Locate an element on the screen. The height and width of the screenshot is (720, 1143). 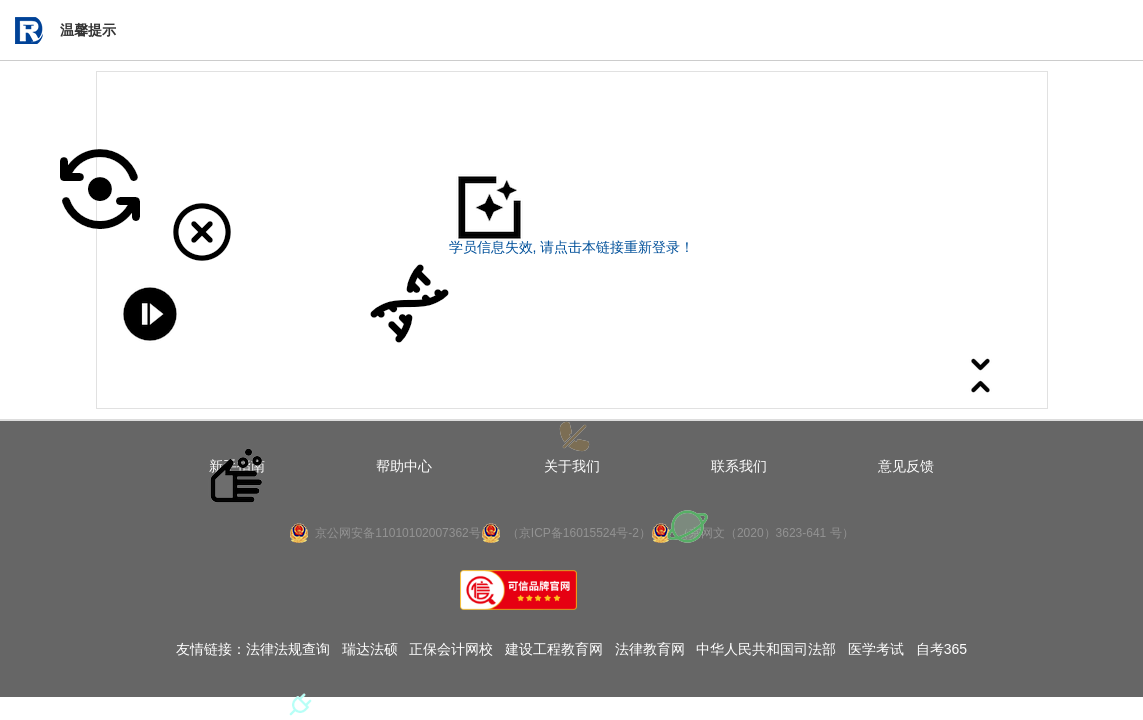
skip to next track or media item is located at coordinates (150, 314).